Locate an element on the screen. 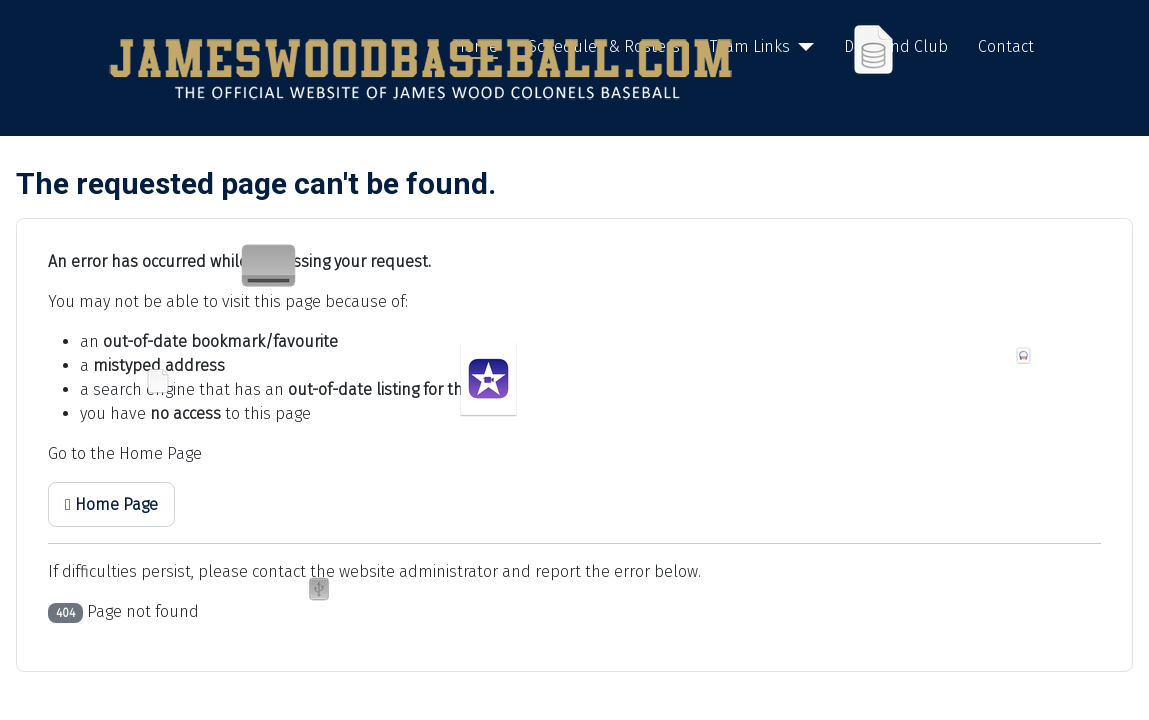 This screenshot has width=1149, height=720. indicates an empty or zero-byte file is located at coordinates (158, 381).